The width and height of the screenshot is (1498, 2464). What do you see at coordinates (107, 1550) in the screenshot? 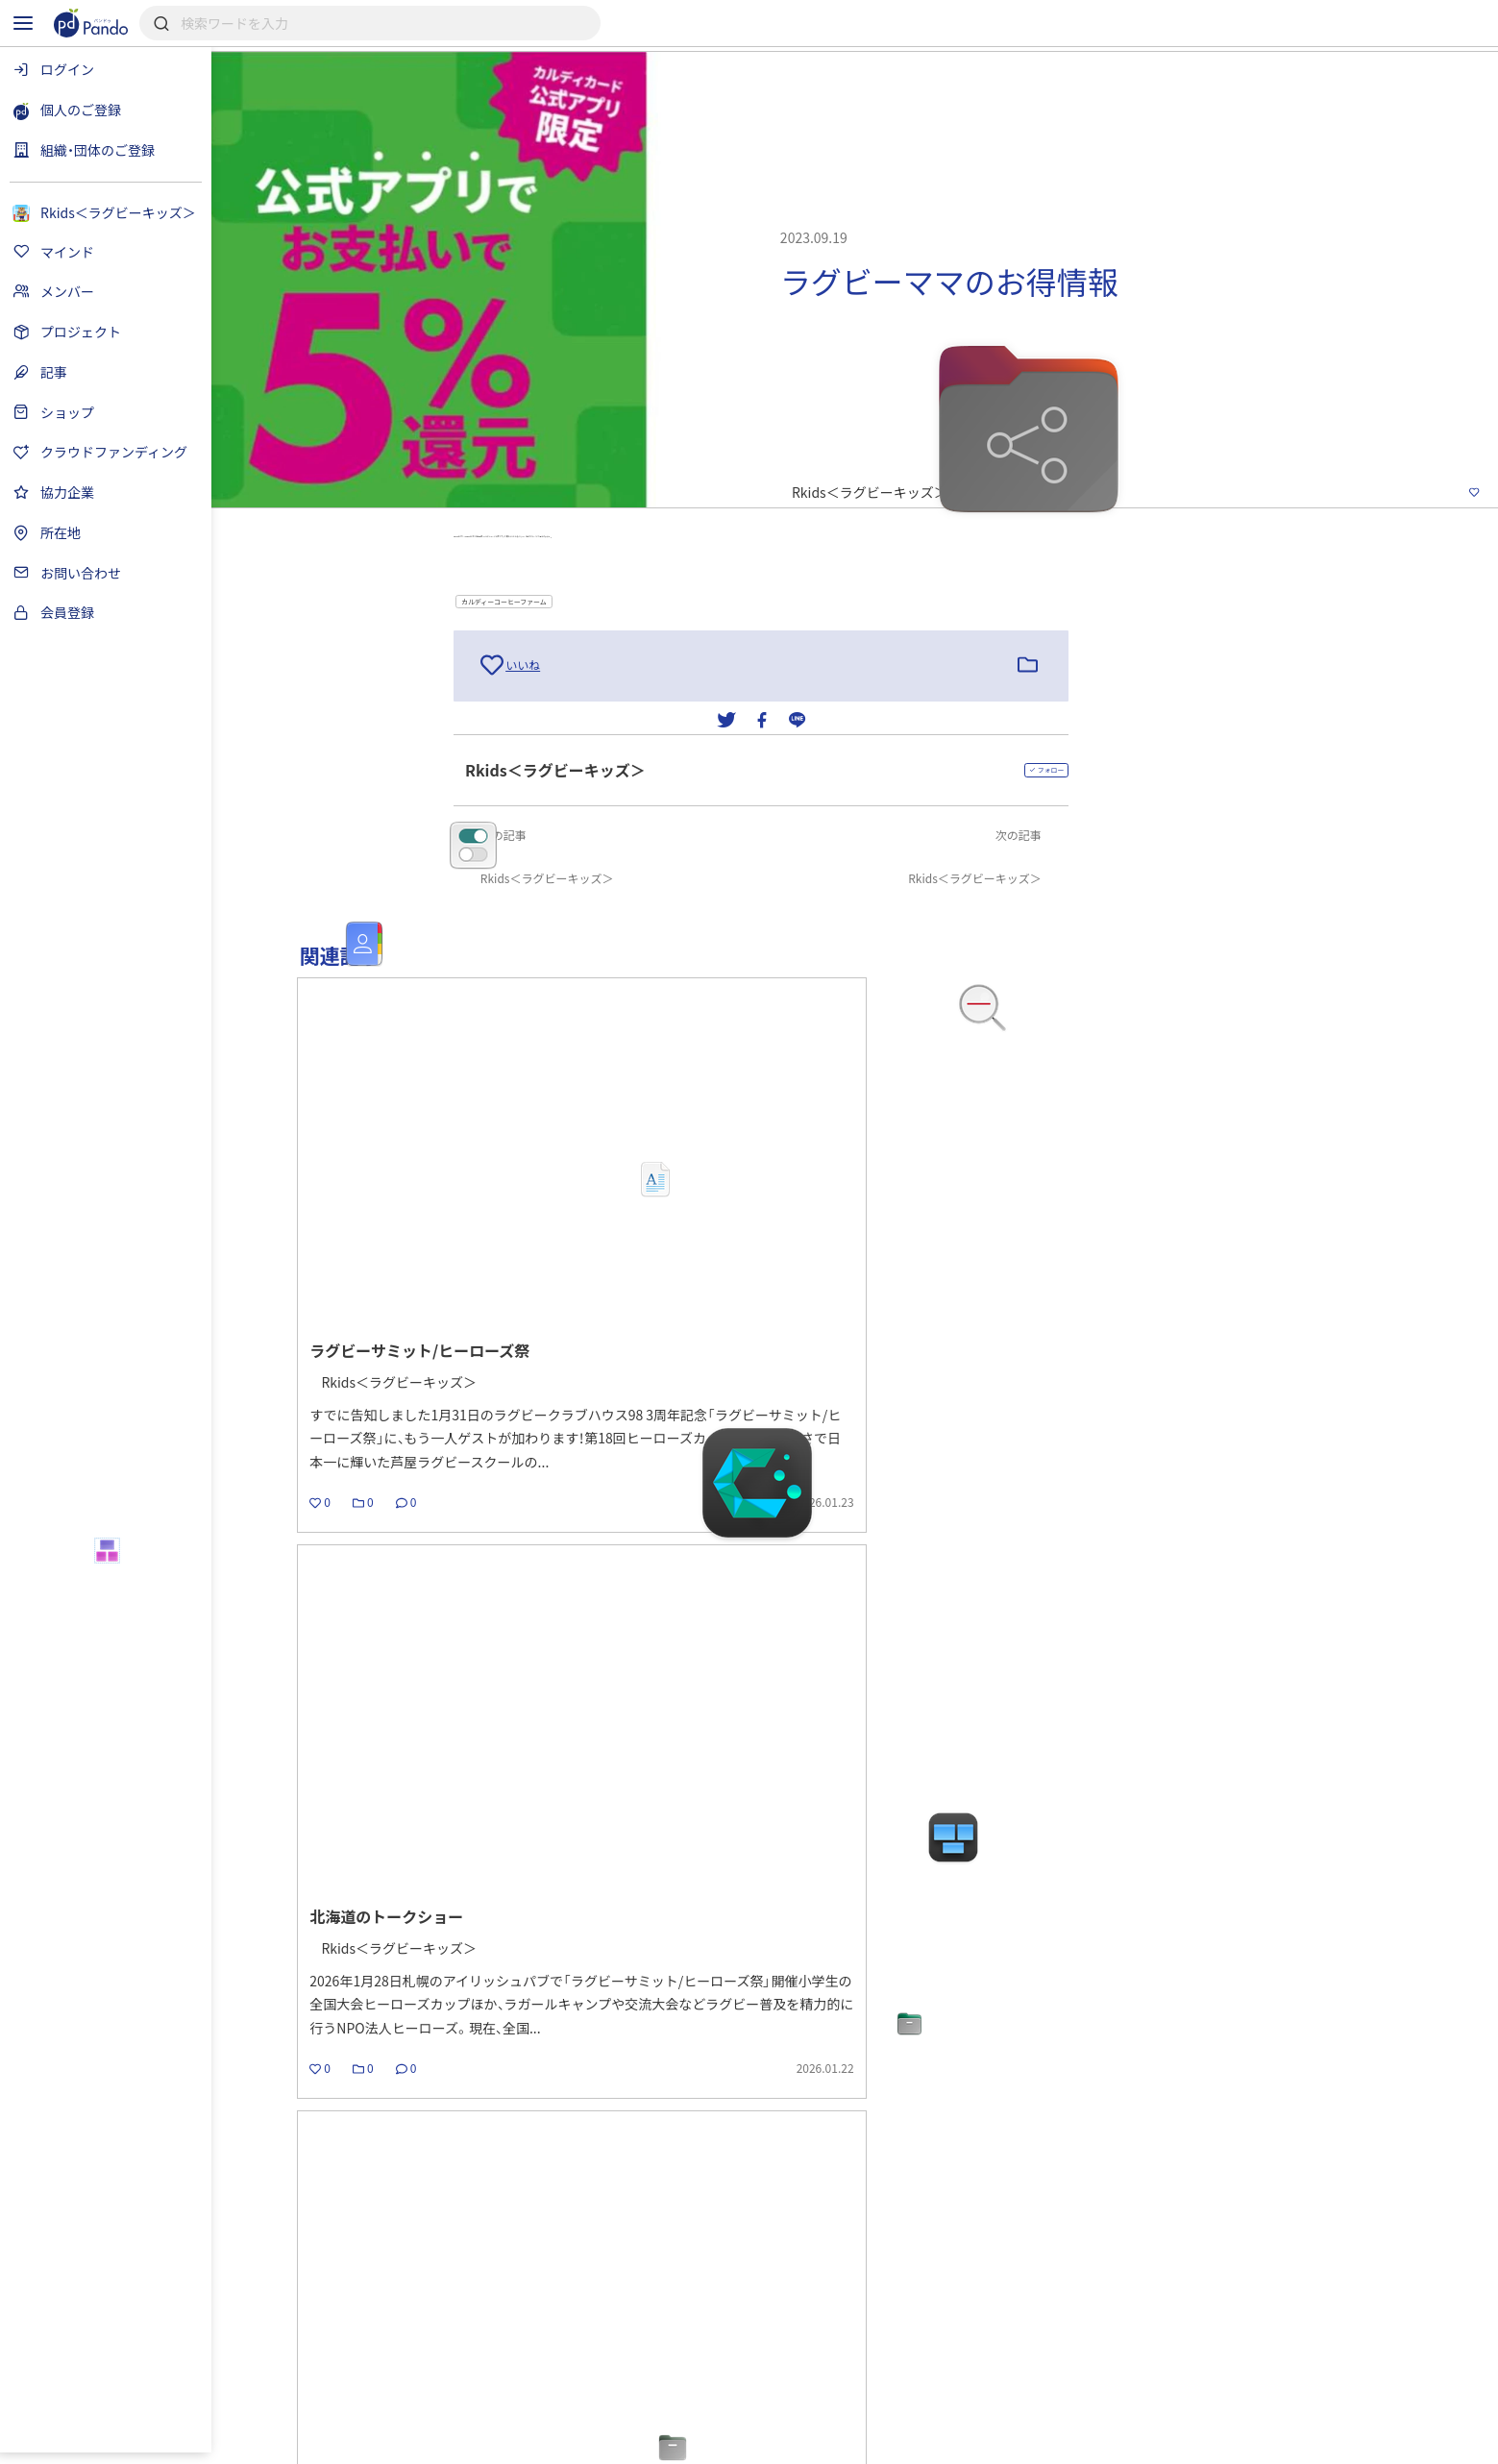
I see `select all items in the current view` at bounding box center [107, 1550].